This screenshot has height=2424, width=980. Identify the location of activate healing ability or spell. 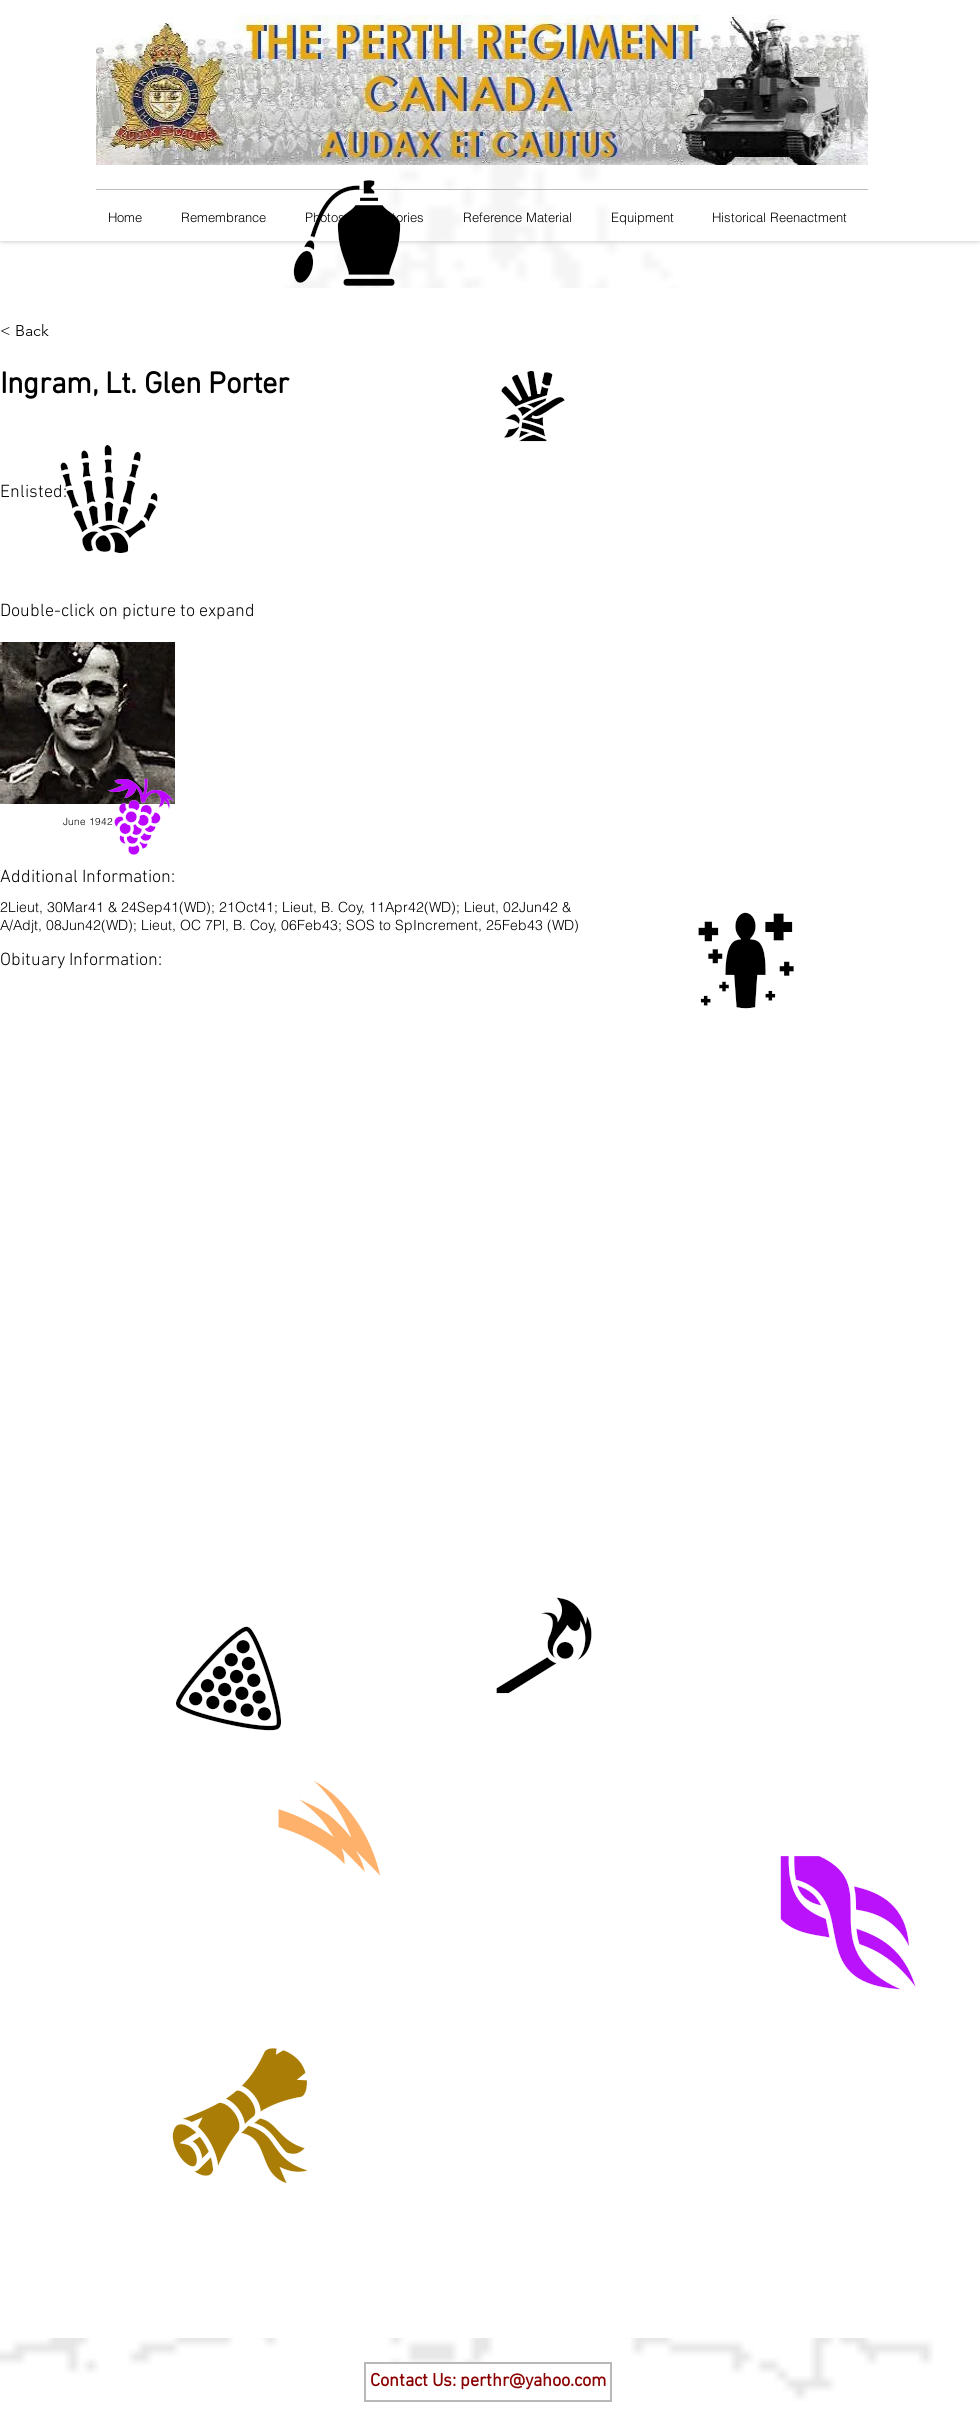
(745, 960).